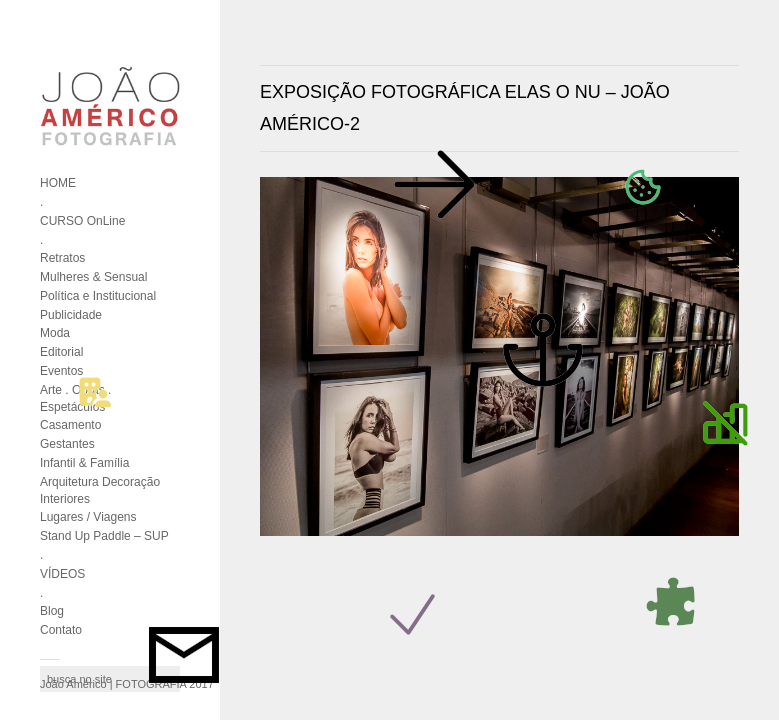 The image size is (779, 720). I want to click on navigate to the next item or page, so click(434, 184).